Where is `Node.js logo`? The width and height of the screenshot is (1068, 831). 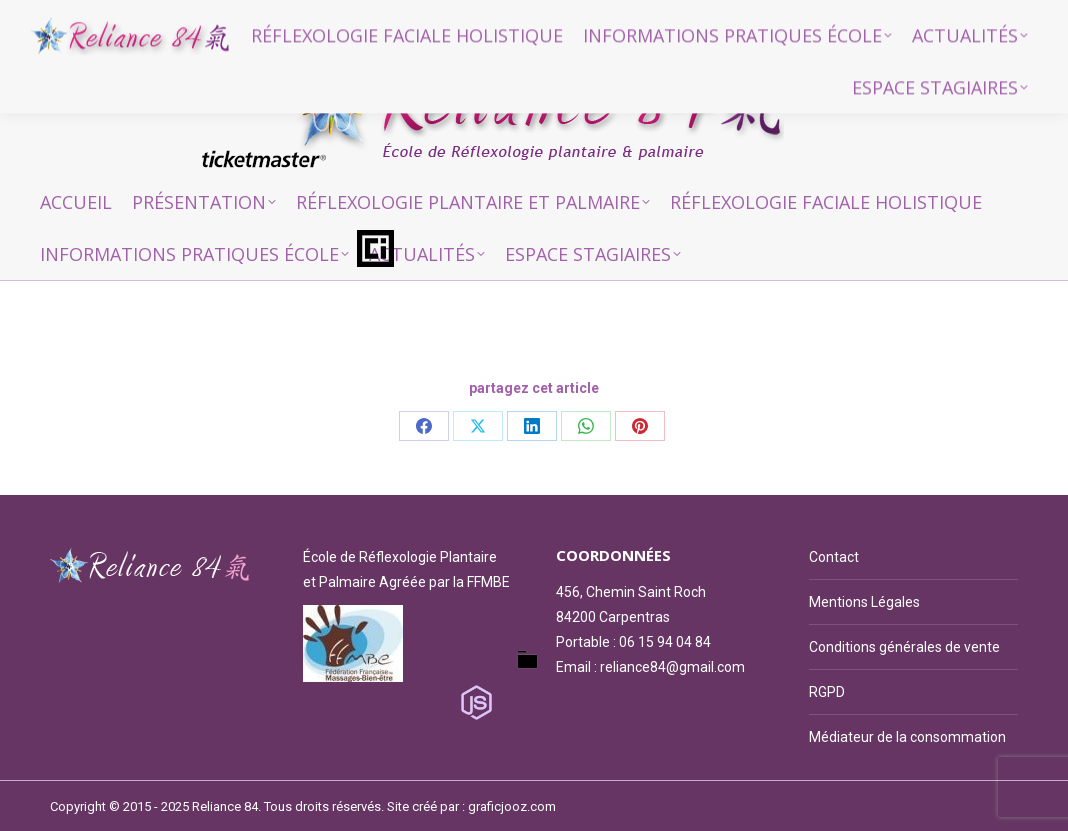 Node.js logo is located at coordinates (476, 702).